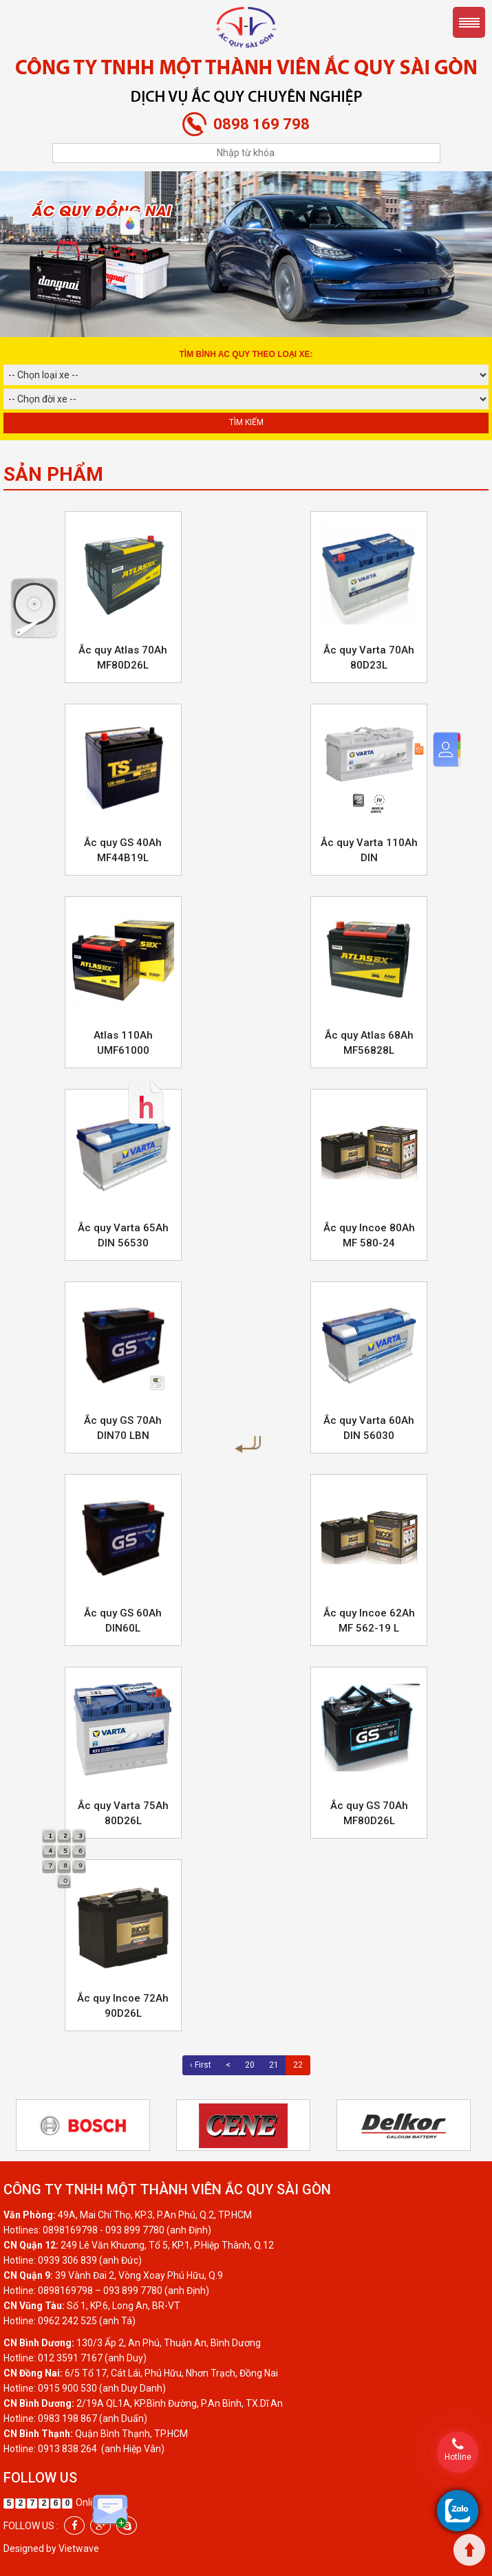  Describe the element at coordinates (447, 749) in the screenshot. I see `open contacts or address book app` at that location.